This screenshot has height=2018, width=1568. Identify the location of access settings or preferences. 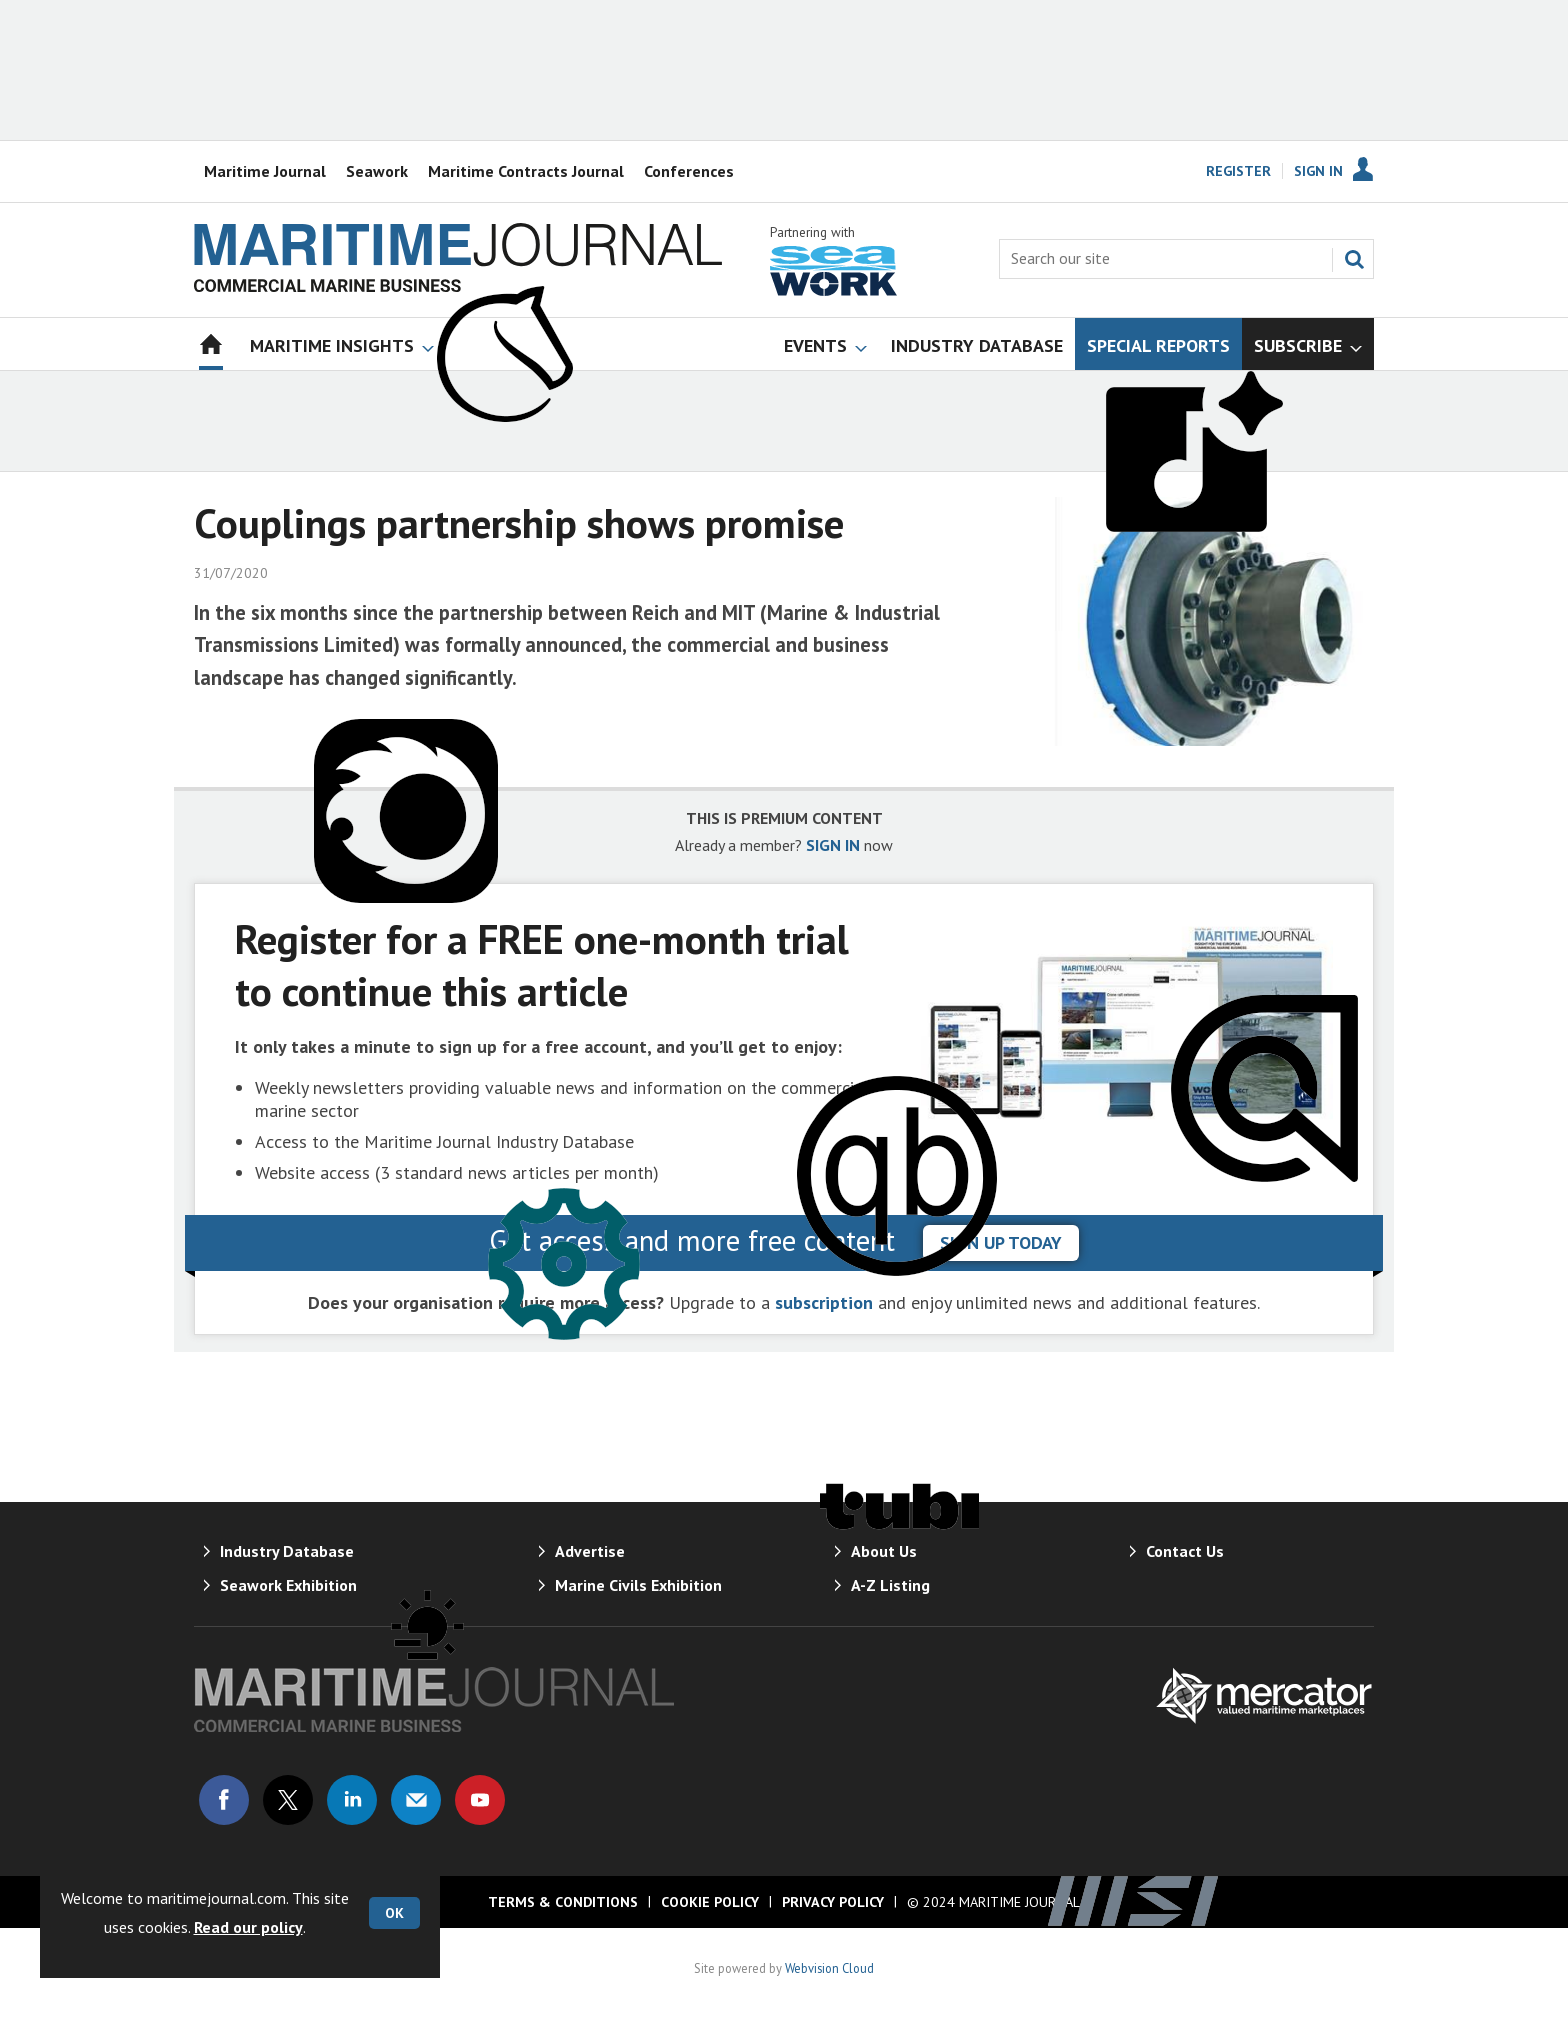
(564, 1264).